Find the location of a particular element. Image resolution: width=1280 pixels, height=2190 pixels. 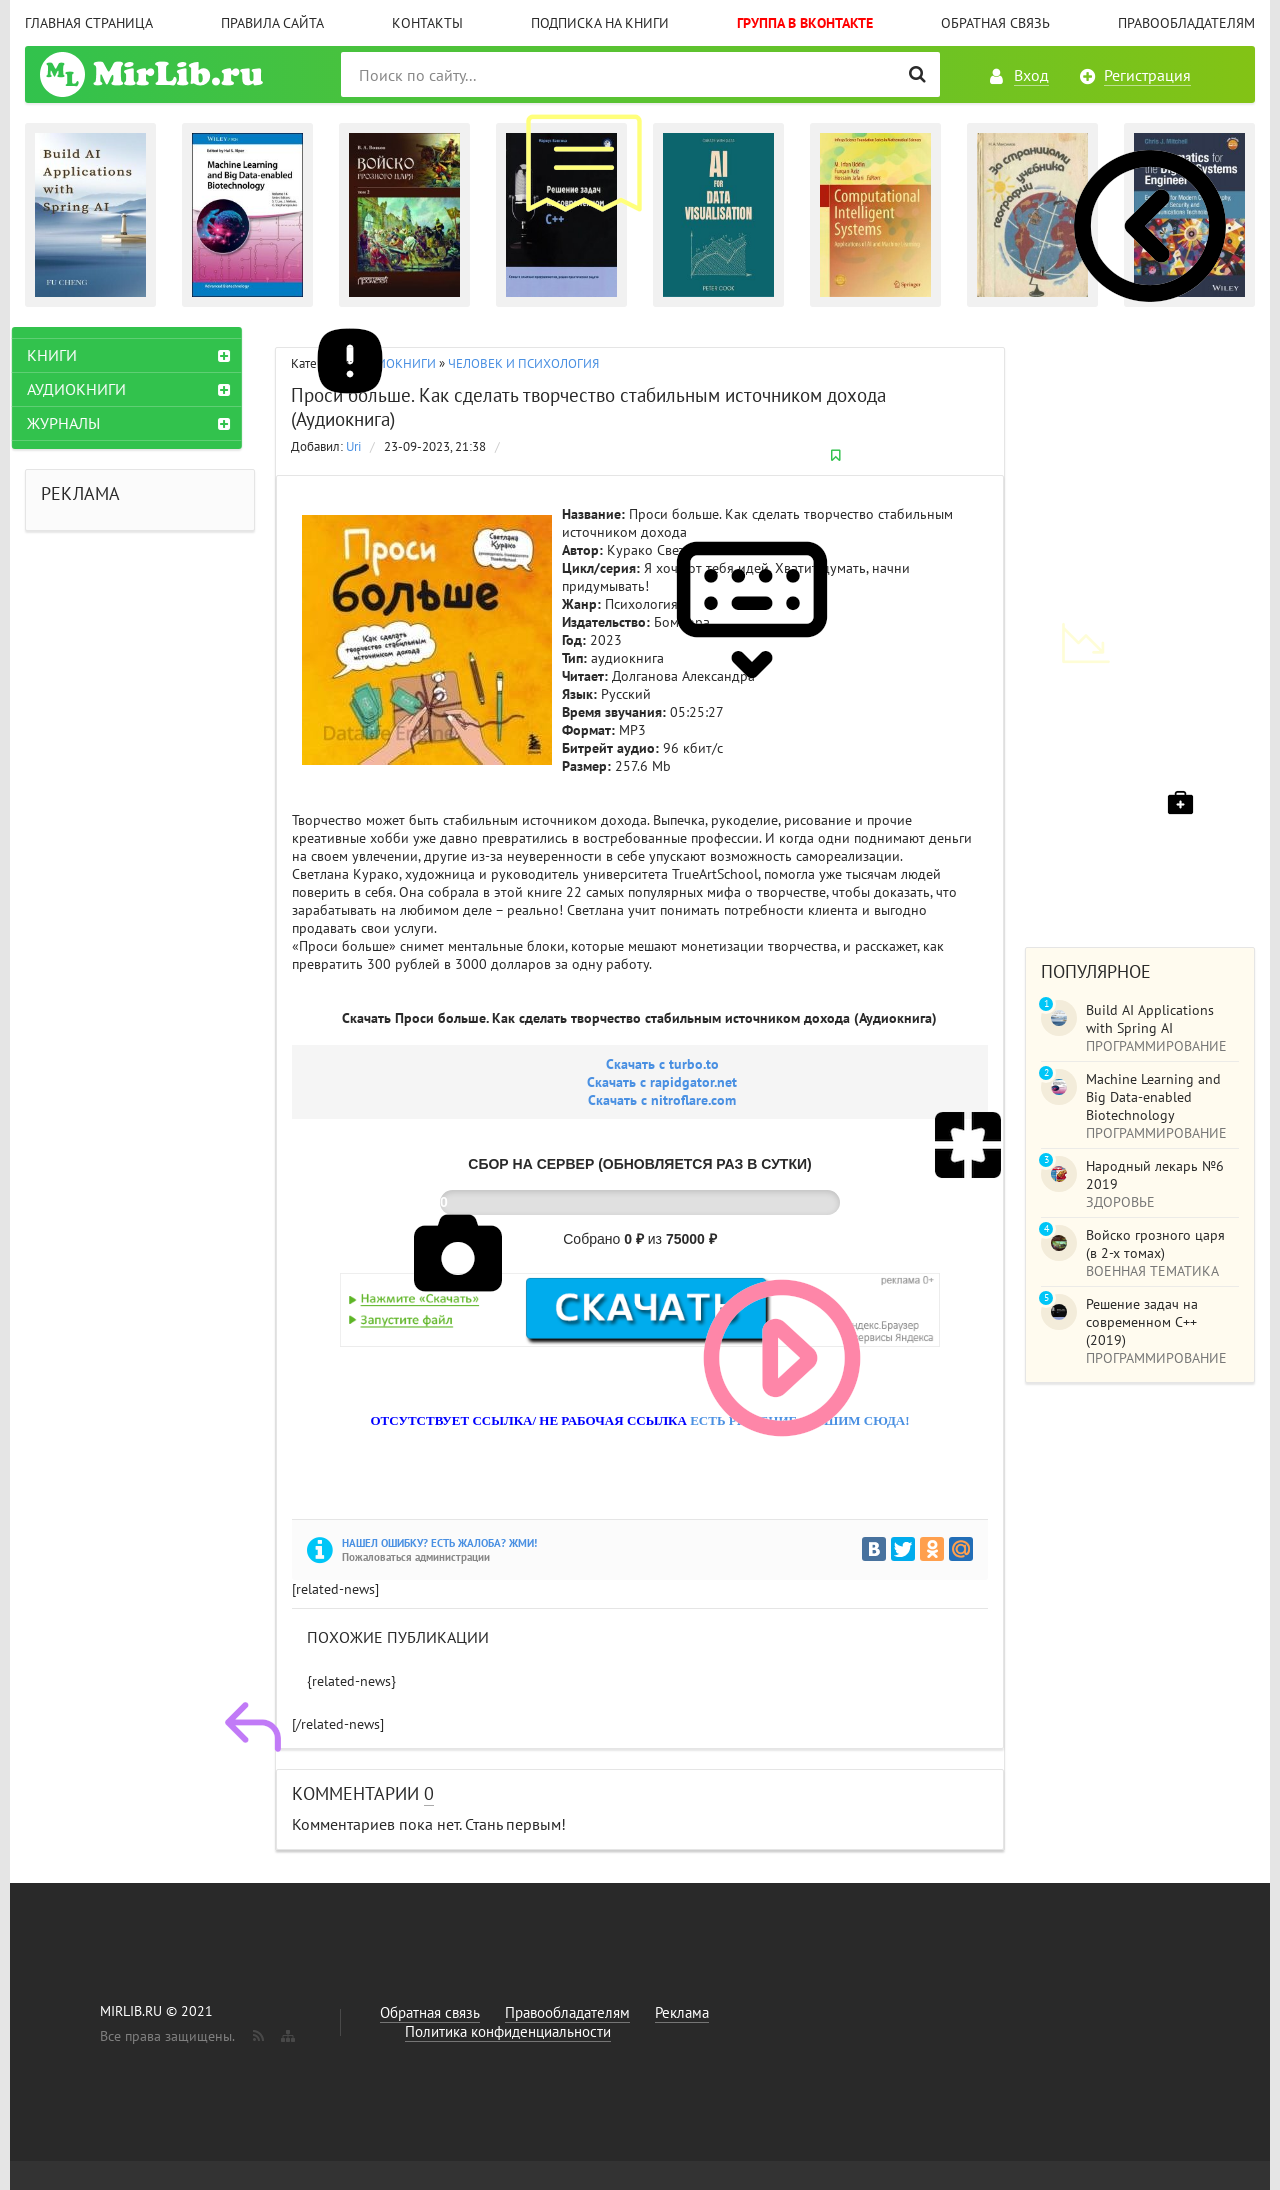

reply to a message or comment is located at coordinates (252, 1727).